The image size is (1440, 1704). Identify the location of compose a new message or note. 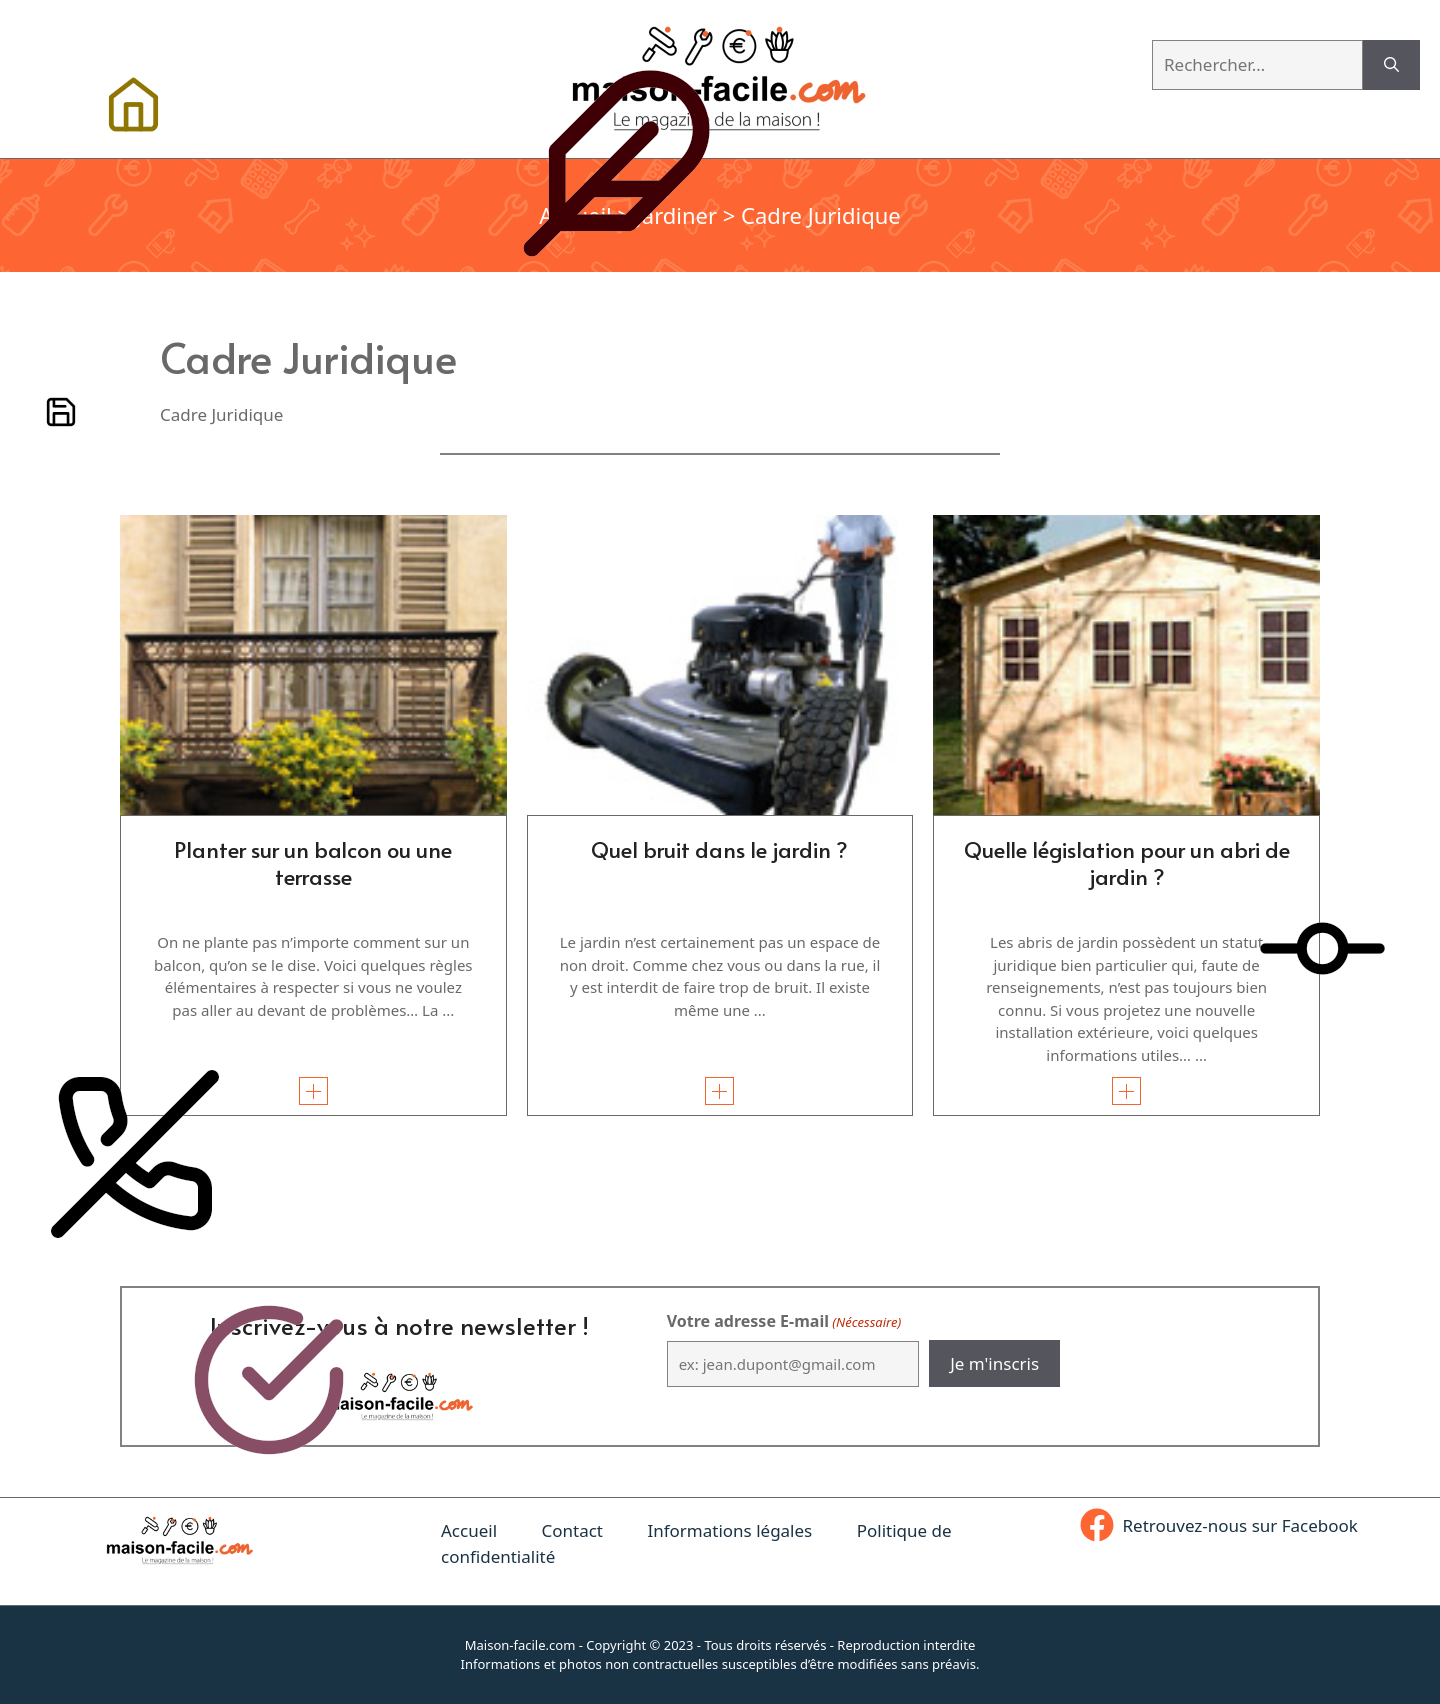
(616, 163).